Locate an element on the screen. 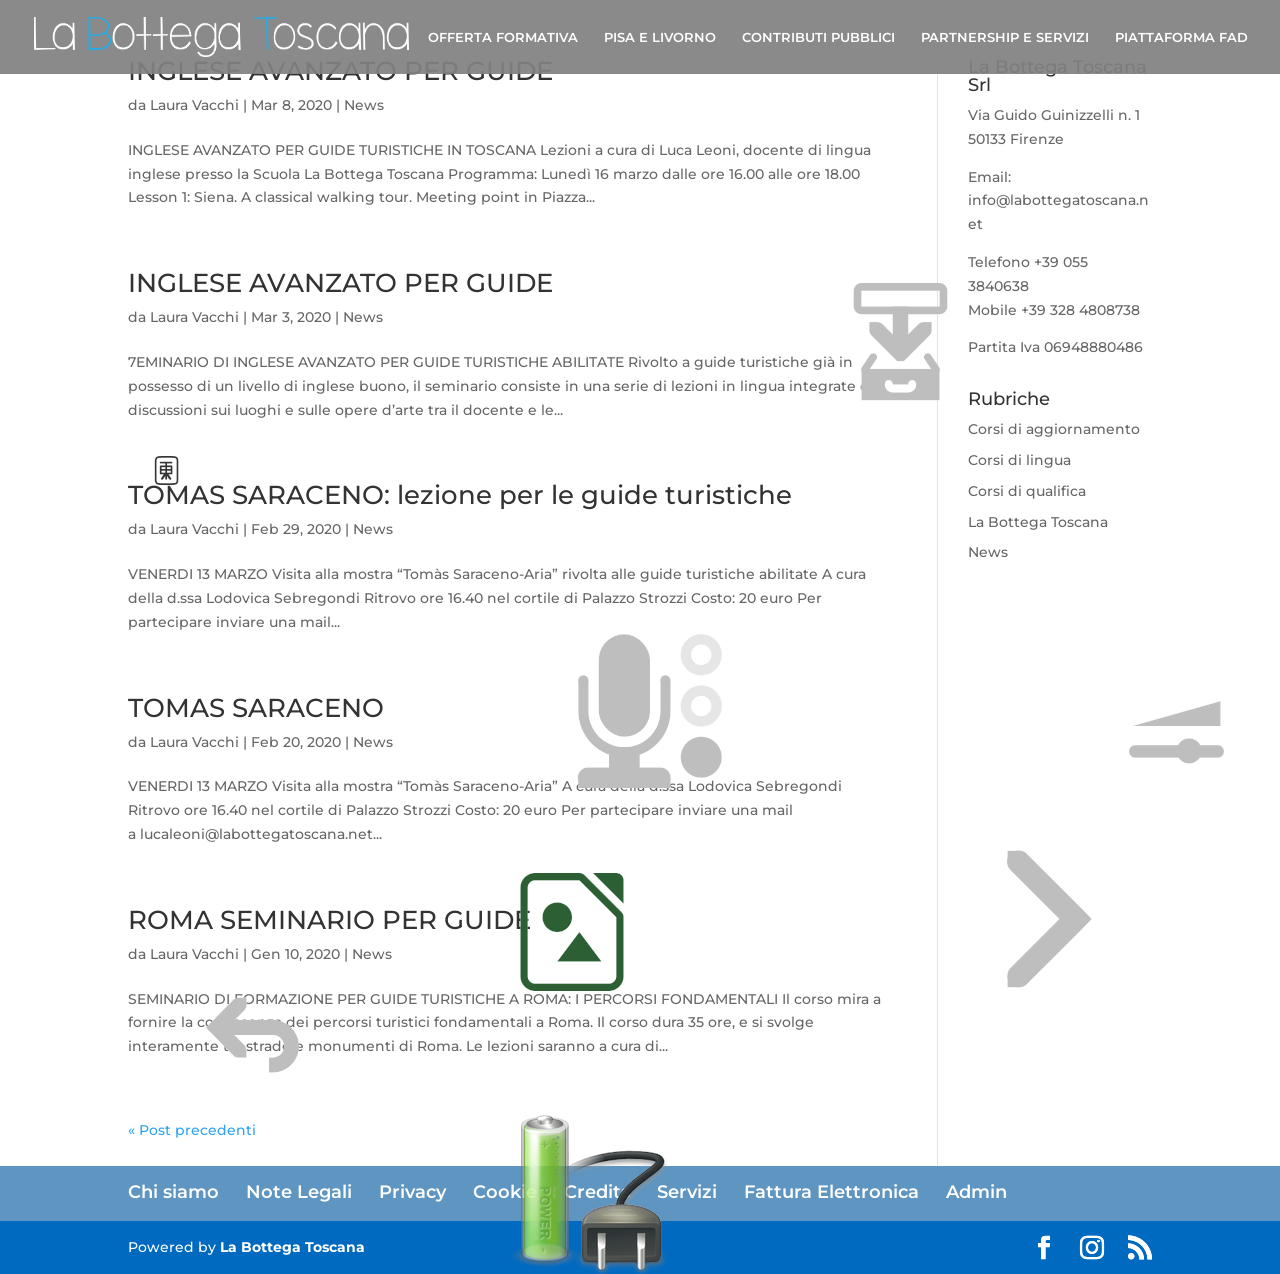  adjust audio or speaker volume is located at coordinates (1176, 732).